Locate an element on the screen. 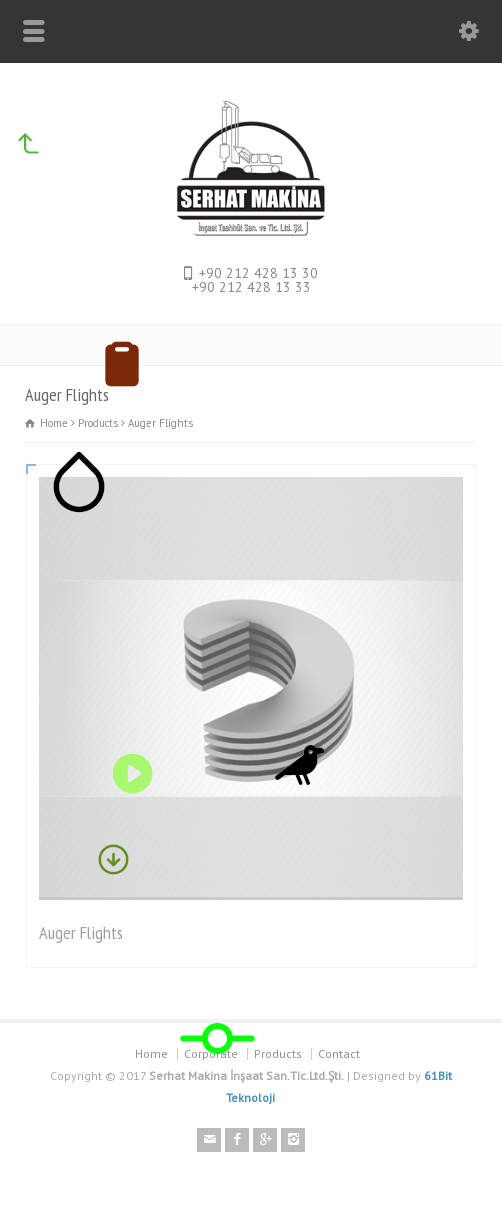 The height and width of the screenshot is (1230, 502). crow icon from fontawesome icon set is located at coordinates (300, 765).